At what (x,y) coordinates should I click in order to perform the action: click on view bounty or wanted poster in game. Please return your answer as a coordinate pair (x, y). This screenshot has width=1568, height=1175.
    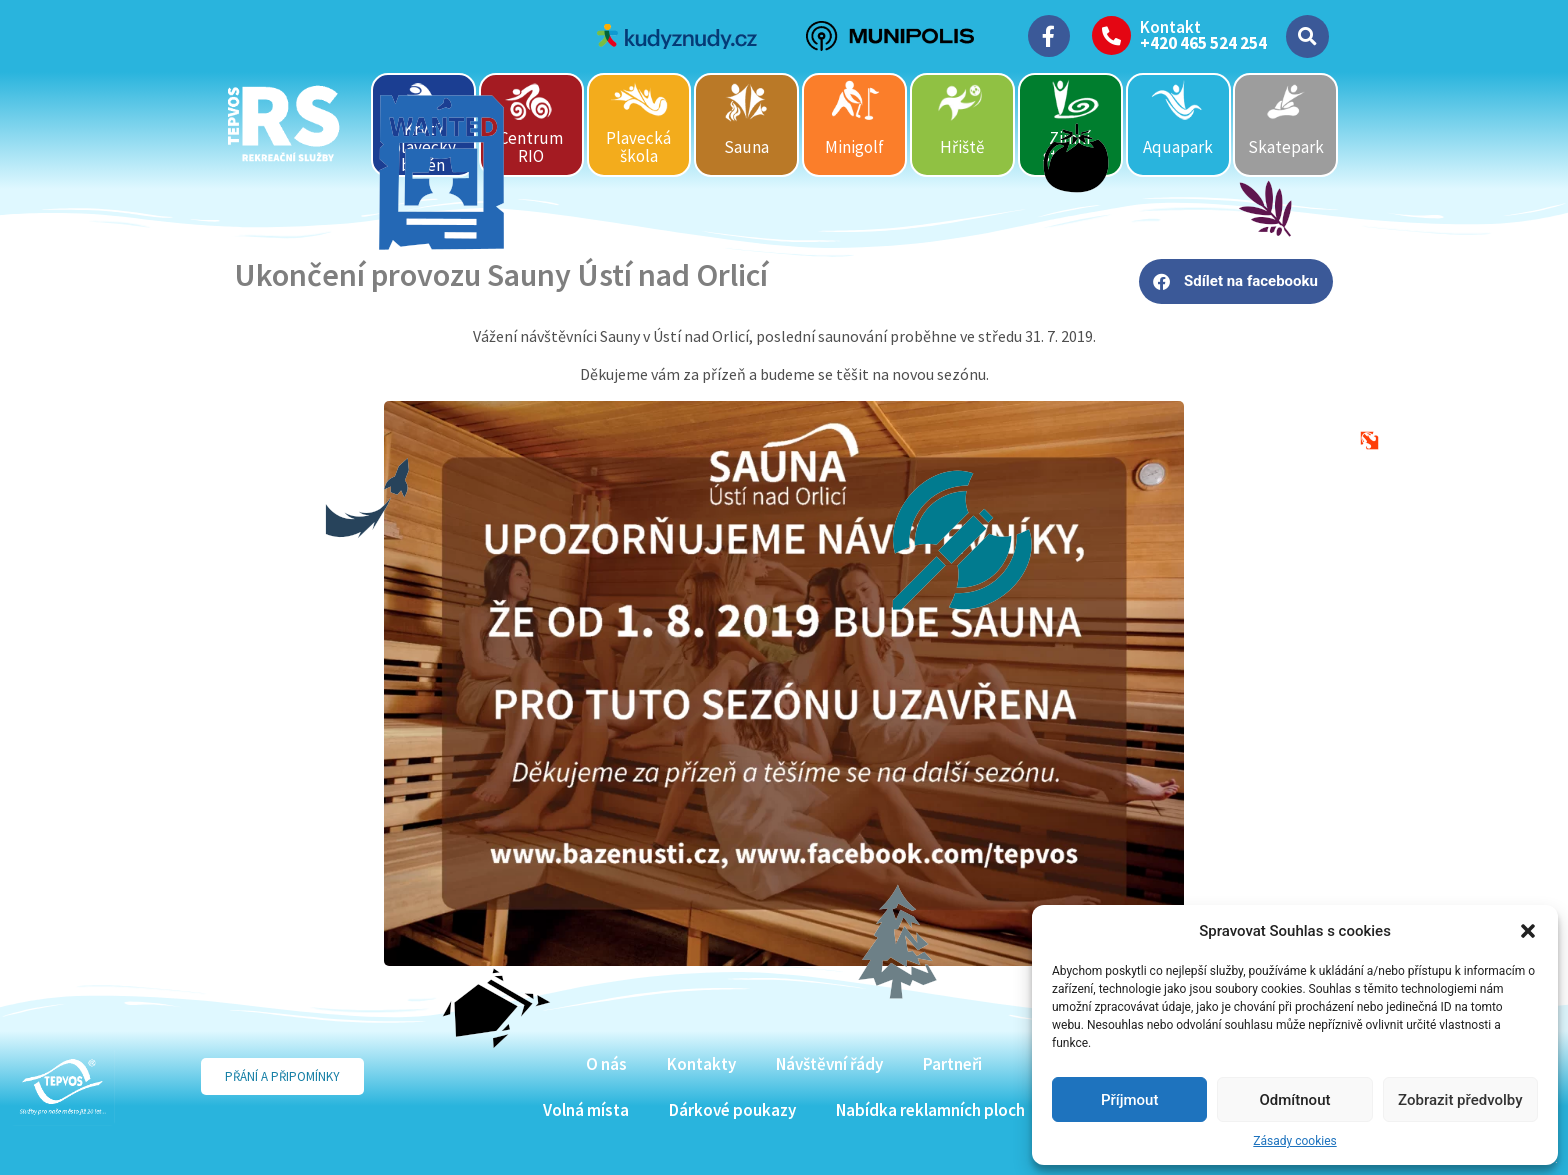
    Looking at the image, I should click on (441, 172).